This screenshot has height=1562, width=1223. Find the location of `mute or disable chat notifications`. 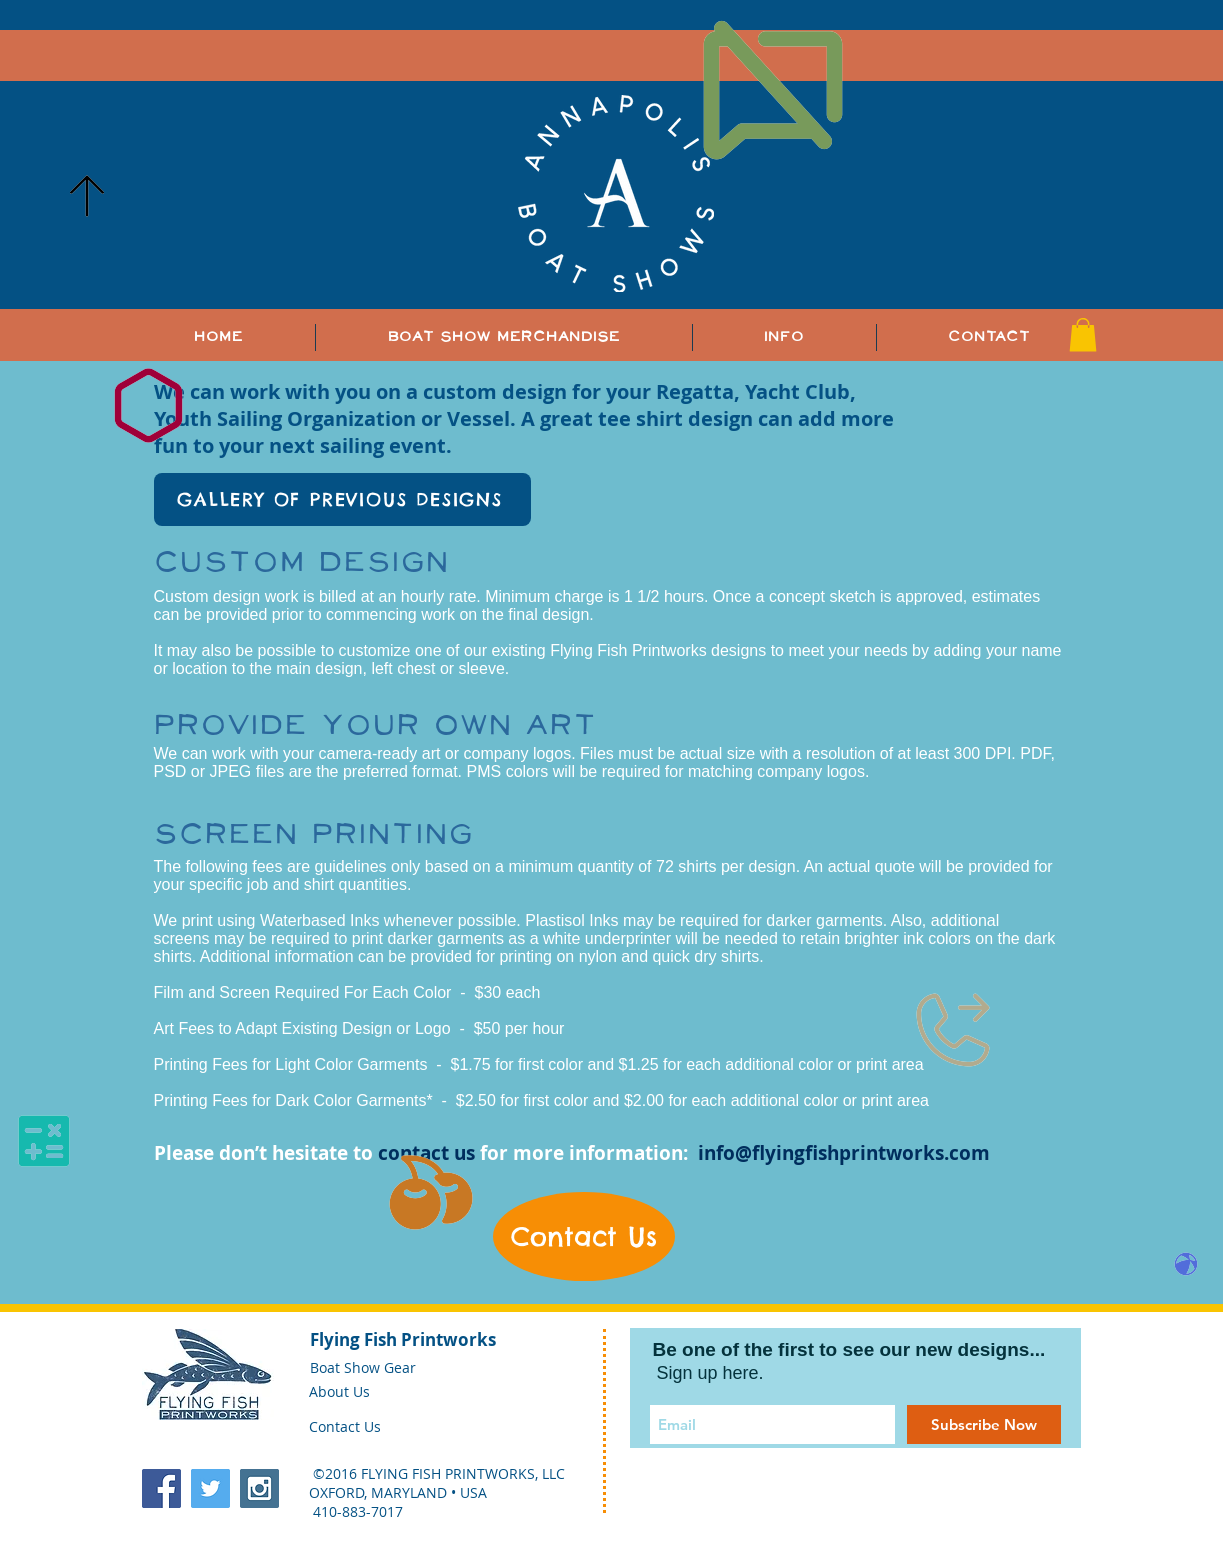

mute or disable chat notifications is located at coordinates (773, 85).